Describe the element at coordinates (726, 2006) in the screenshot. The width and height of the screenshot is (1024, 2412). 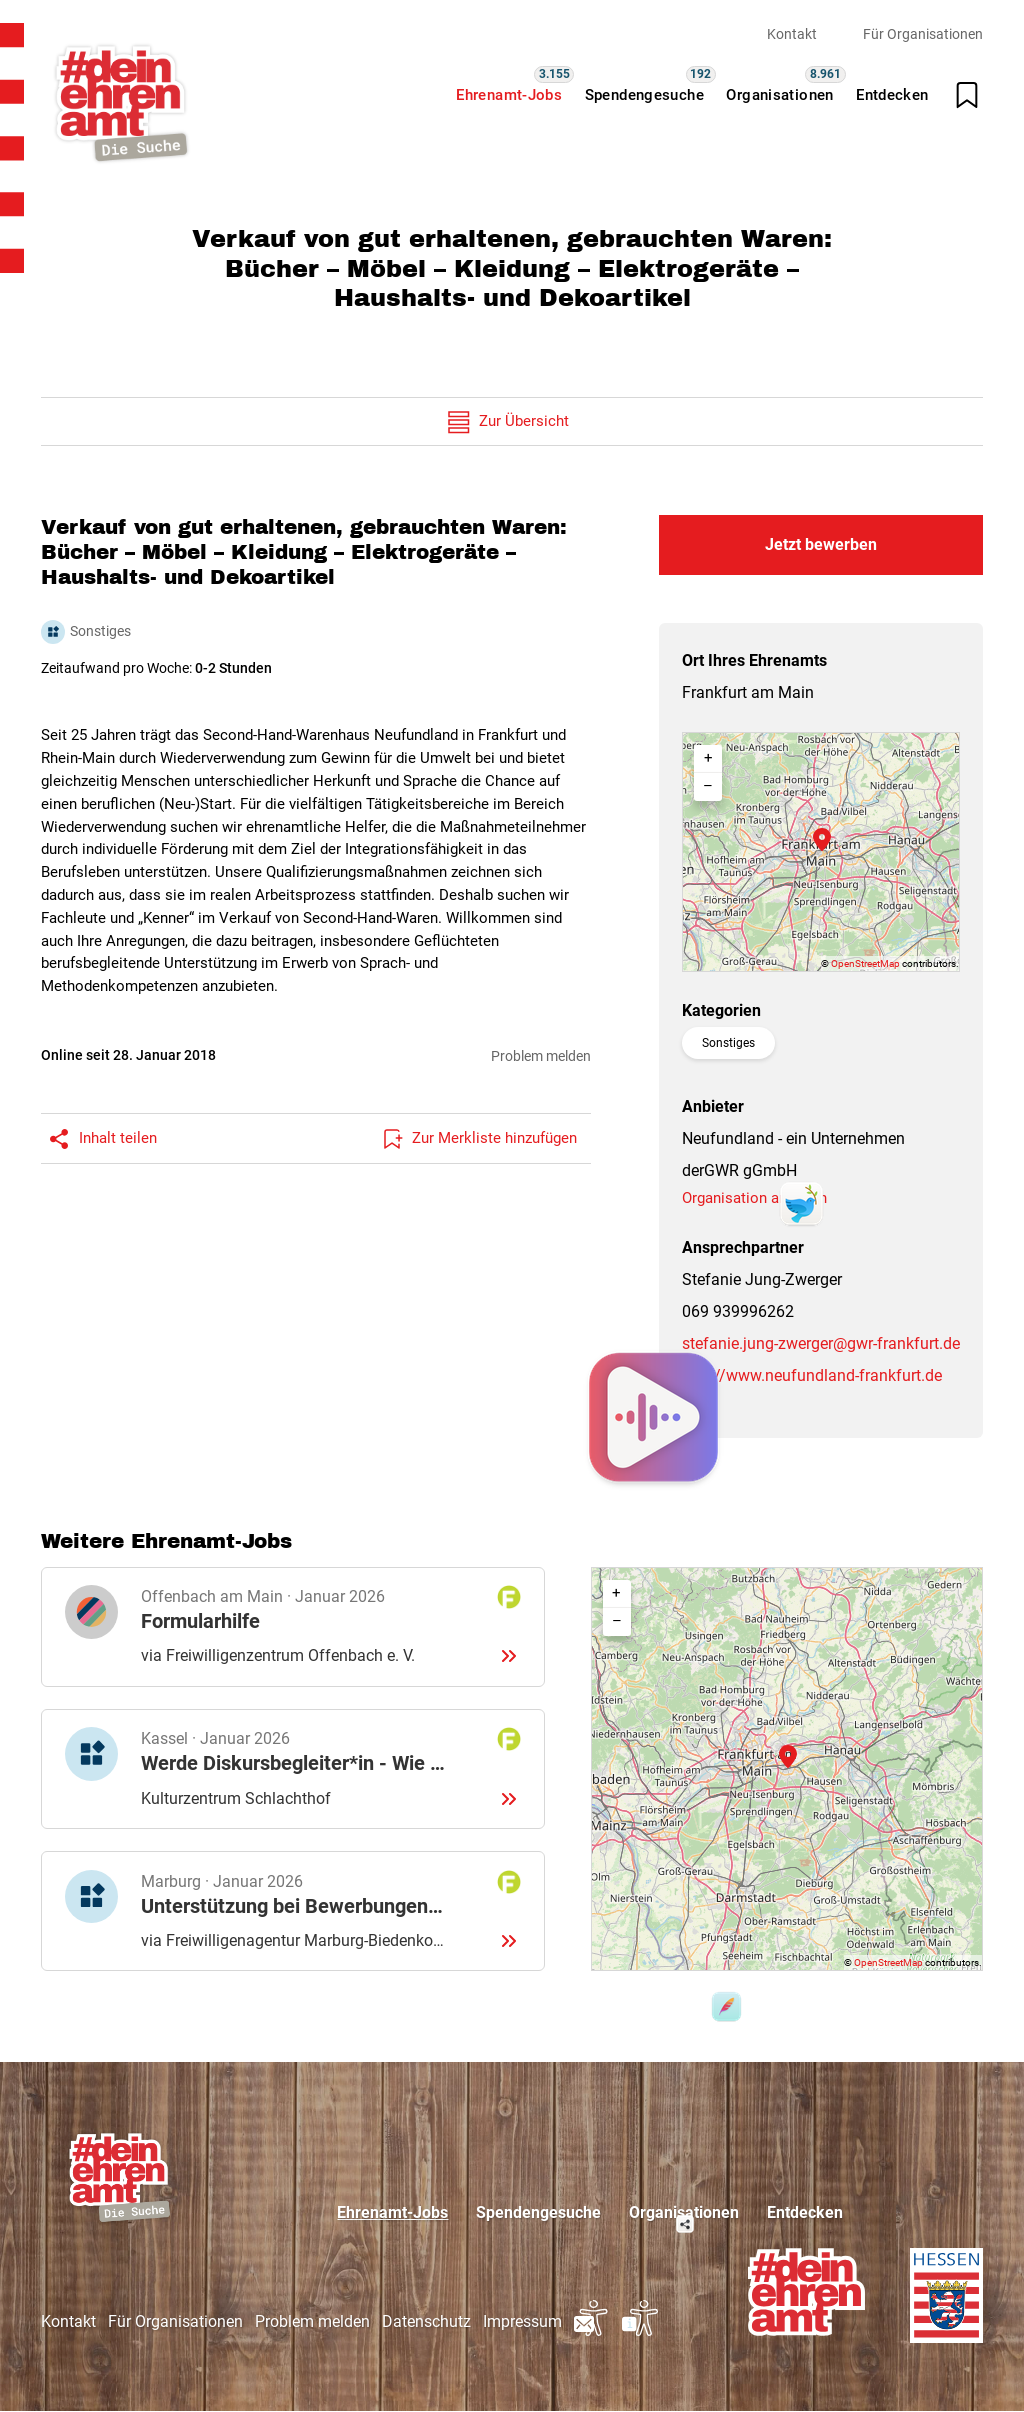
I see `launch apache jmeter application` at that location.